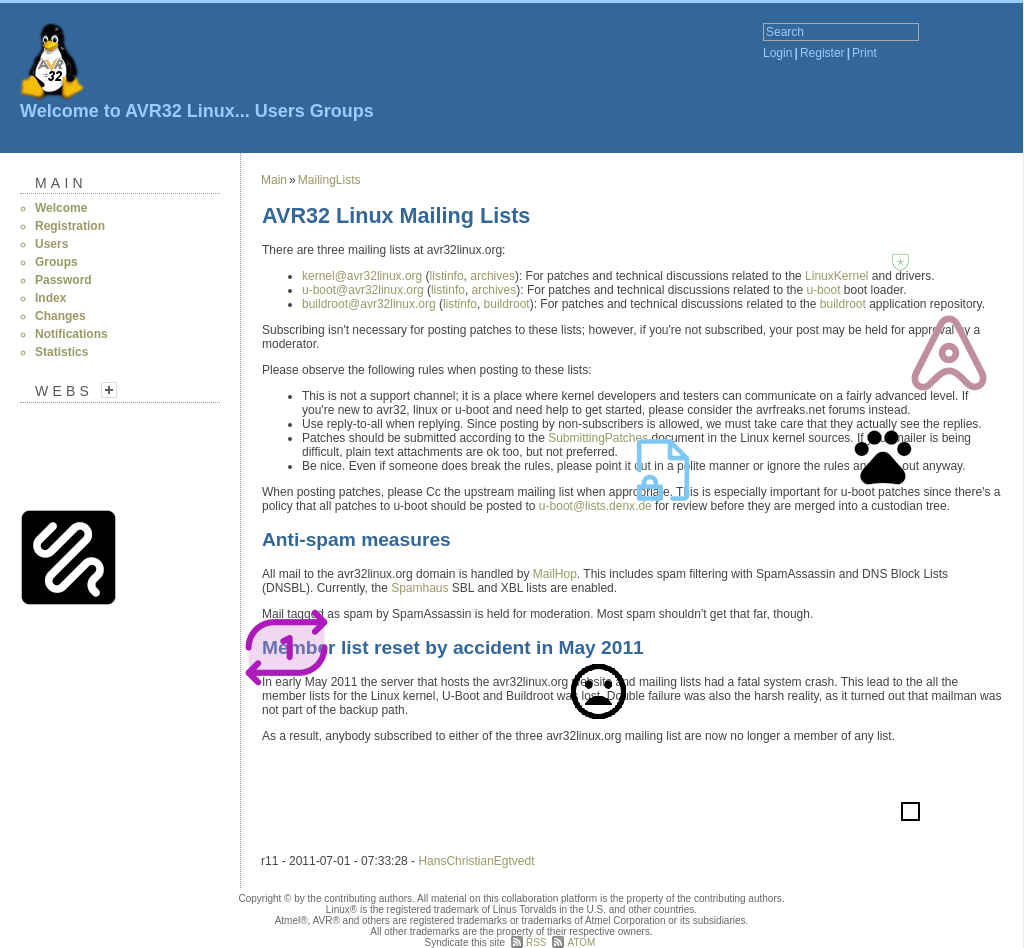 Image resolution: width=1024 pixels, height=948 pixels. What do you see at coordinates (286, 647) in the screenshot?
I see `repeat the current track once` at bounding box center [286, 647].